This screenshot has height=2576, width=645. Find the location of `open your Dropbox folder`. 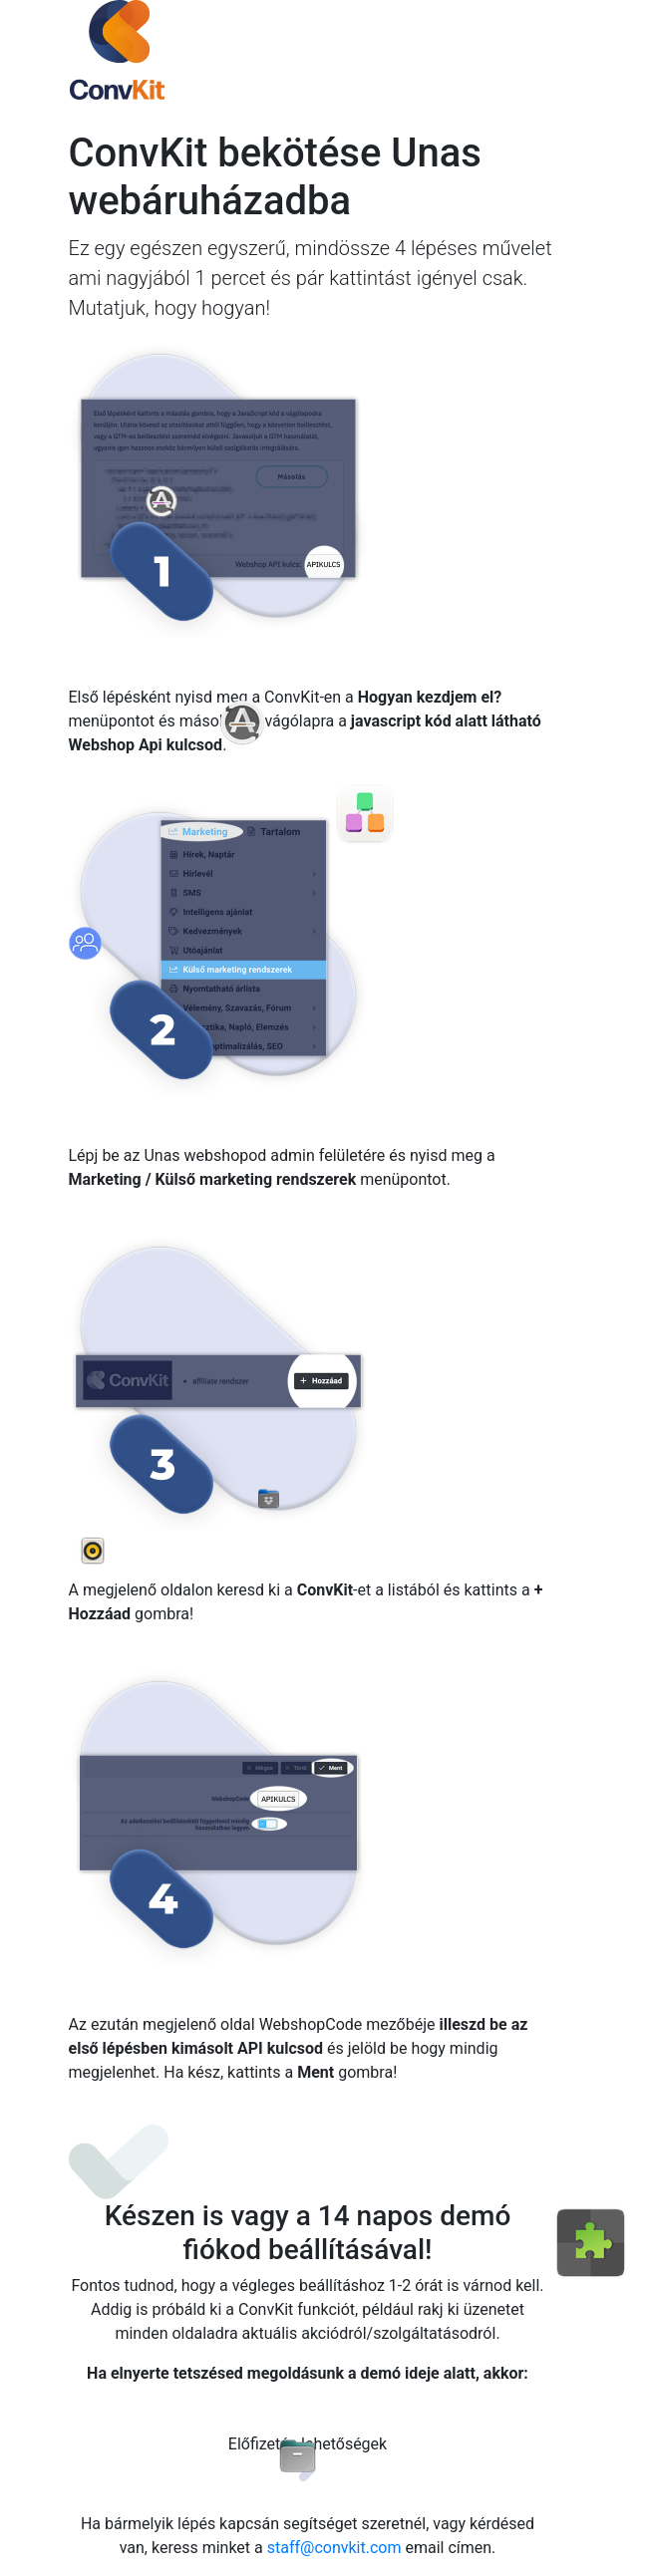

open your Dropbox folder is located at coordinates (268, 1498).